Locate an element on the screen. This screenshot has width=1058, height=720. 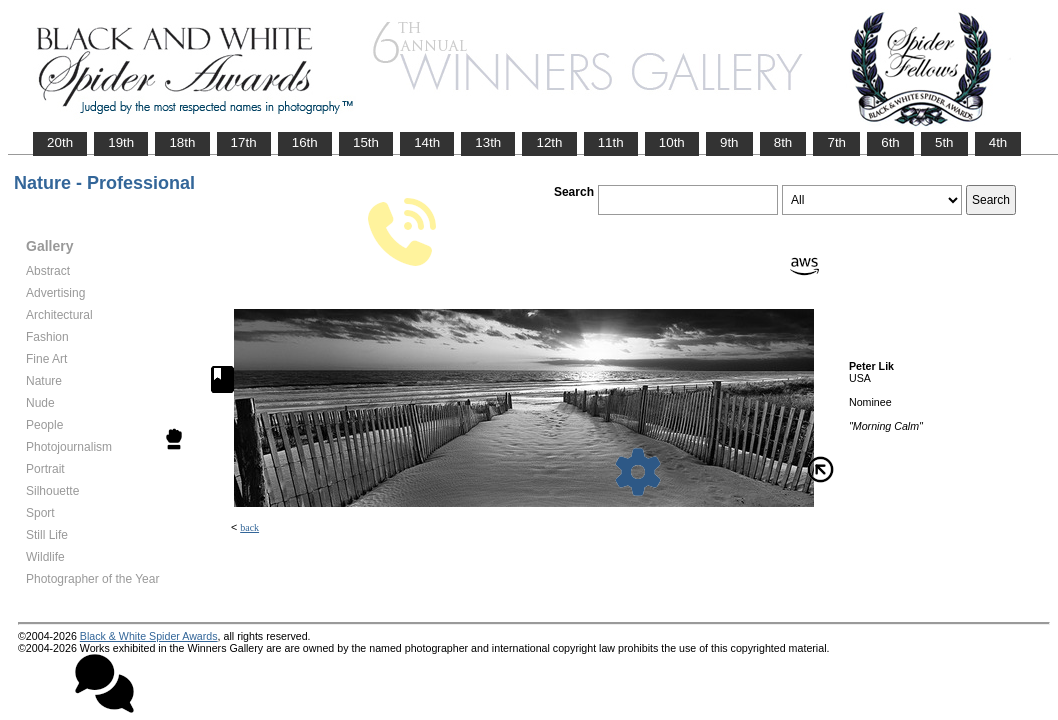
indicates a fist bump or greeting gesture is located at coordinates (174, 439).